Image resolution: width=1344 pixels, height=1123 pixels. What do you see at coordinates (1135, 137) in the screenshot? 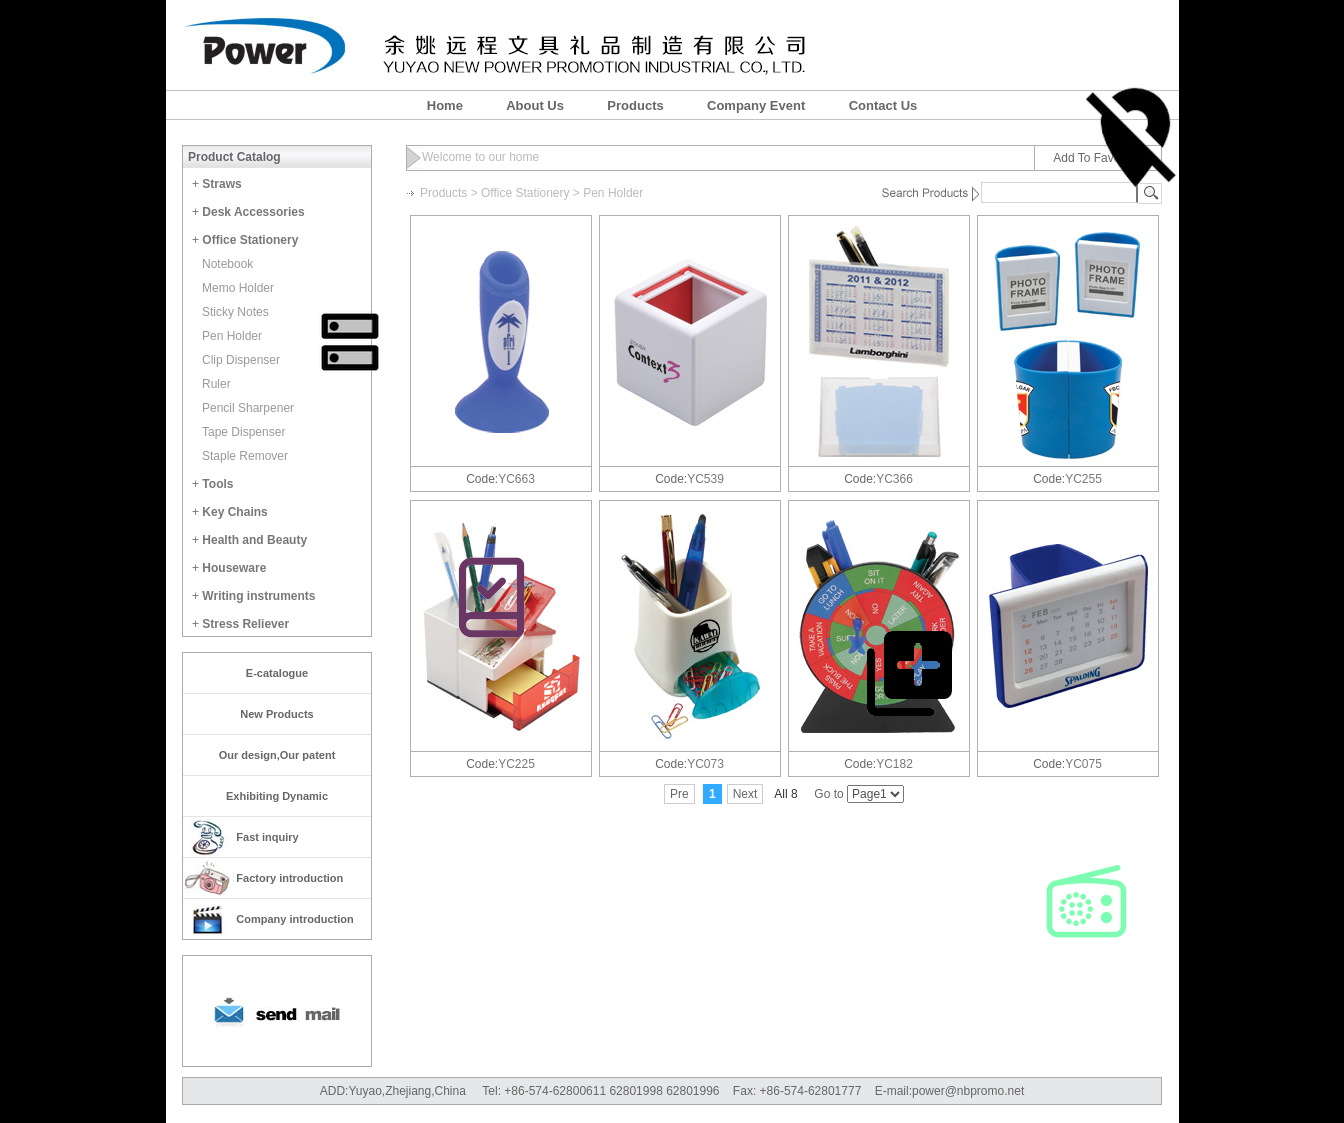
I see `disable location services` at bounding box center [1135, 137].